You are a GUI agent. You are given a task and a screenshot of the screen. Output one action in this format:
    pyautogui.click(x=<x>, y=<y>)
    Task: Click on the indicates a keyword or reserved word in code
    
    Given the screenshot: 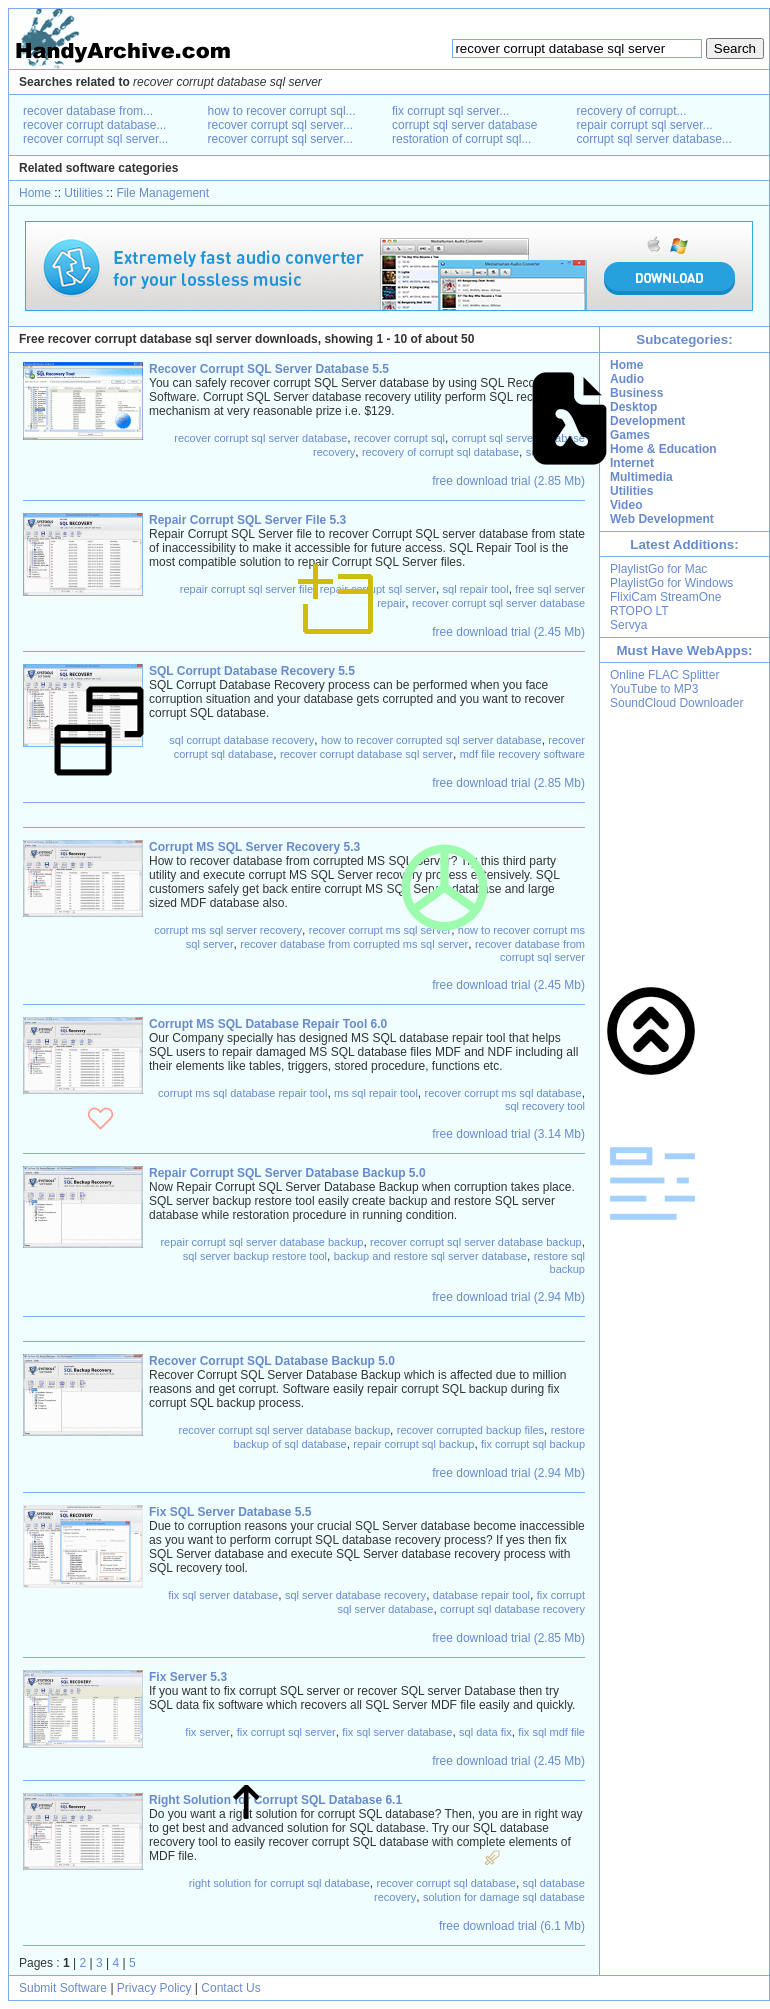 What is the action you would take?
    pyautogui.click(x=652, y=1183)
    